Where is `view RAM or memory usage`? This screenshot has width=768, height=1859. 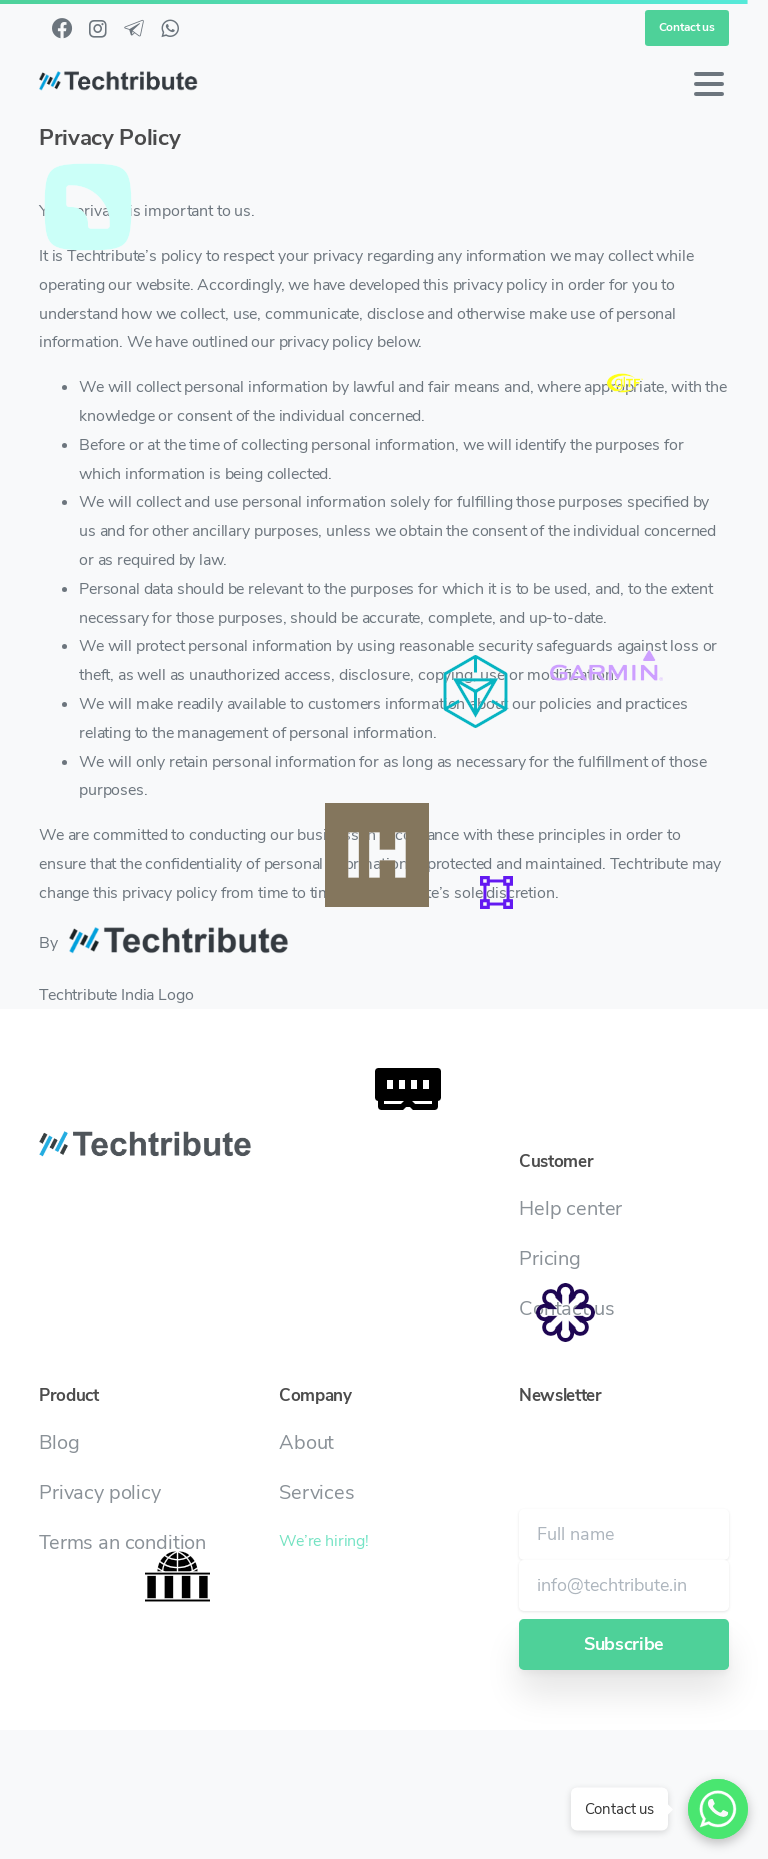
view RAM or memory usage is located at coordinates (408, 1089).